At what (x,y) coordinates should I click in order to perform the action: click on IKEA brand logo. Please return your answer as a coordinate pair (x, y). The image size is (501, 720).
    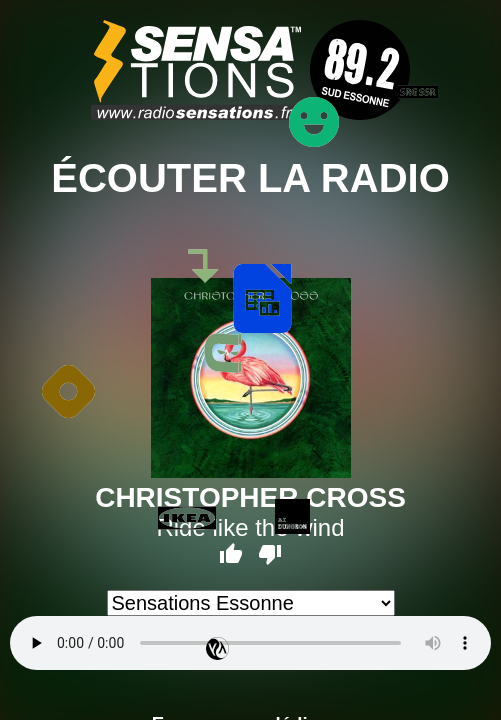
    Looking at the image, I should click on (187, 518).